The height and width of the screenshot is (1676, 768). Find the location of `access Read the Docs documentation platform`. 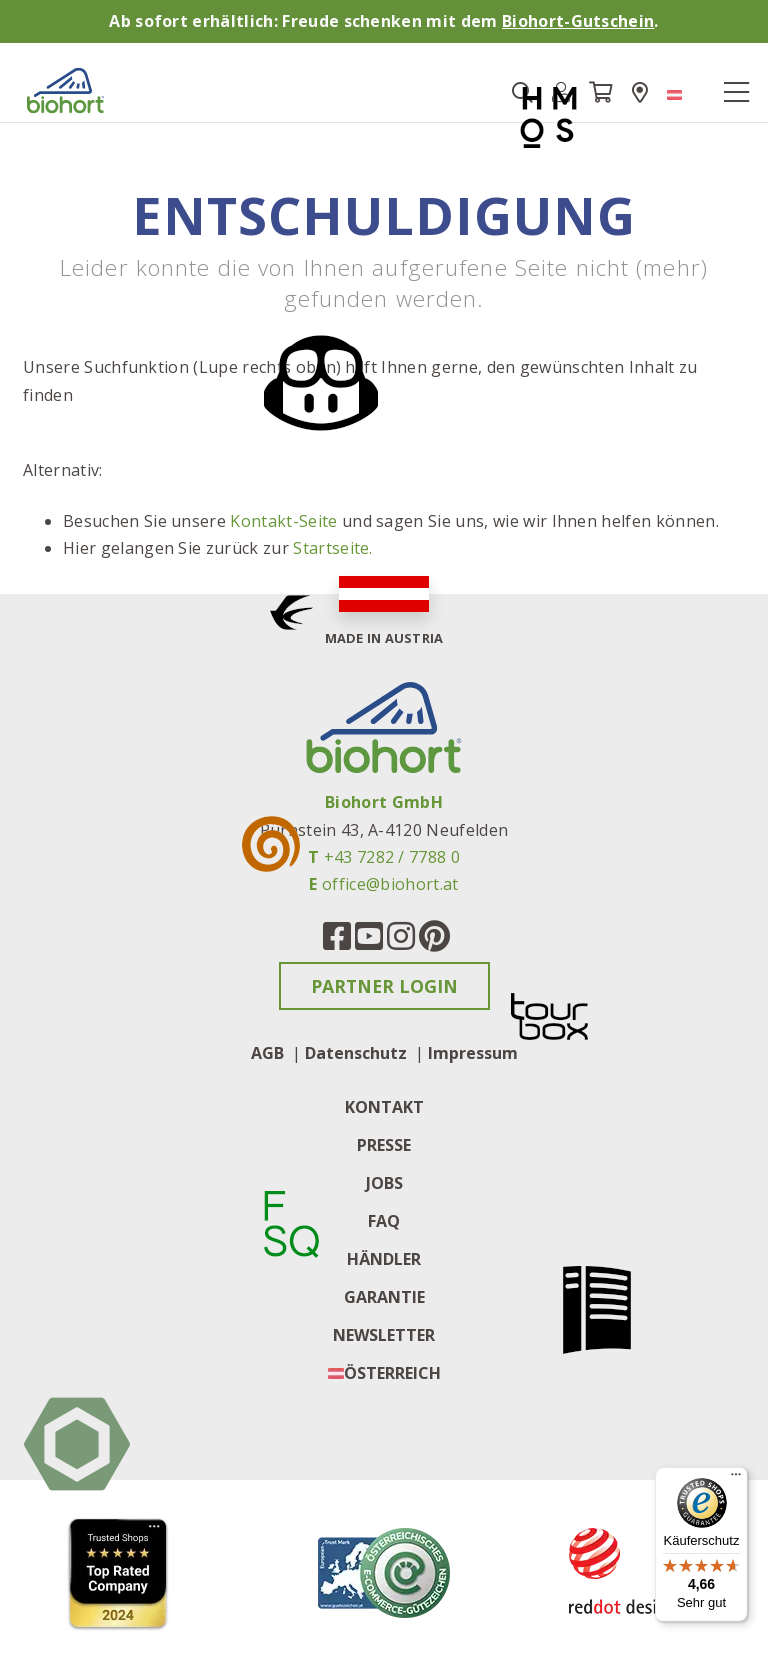

access Read the Docs documentation platform is located at coordinates (597, 1310).